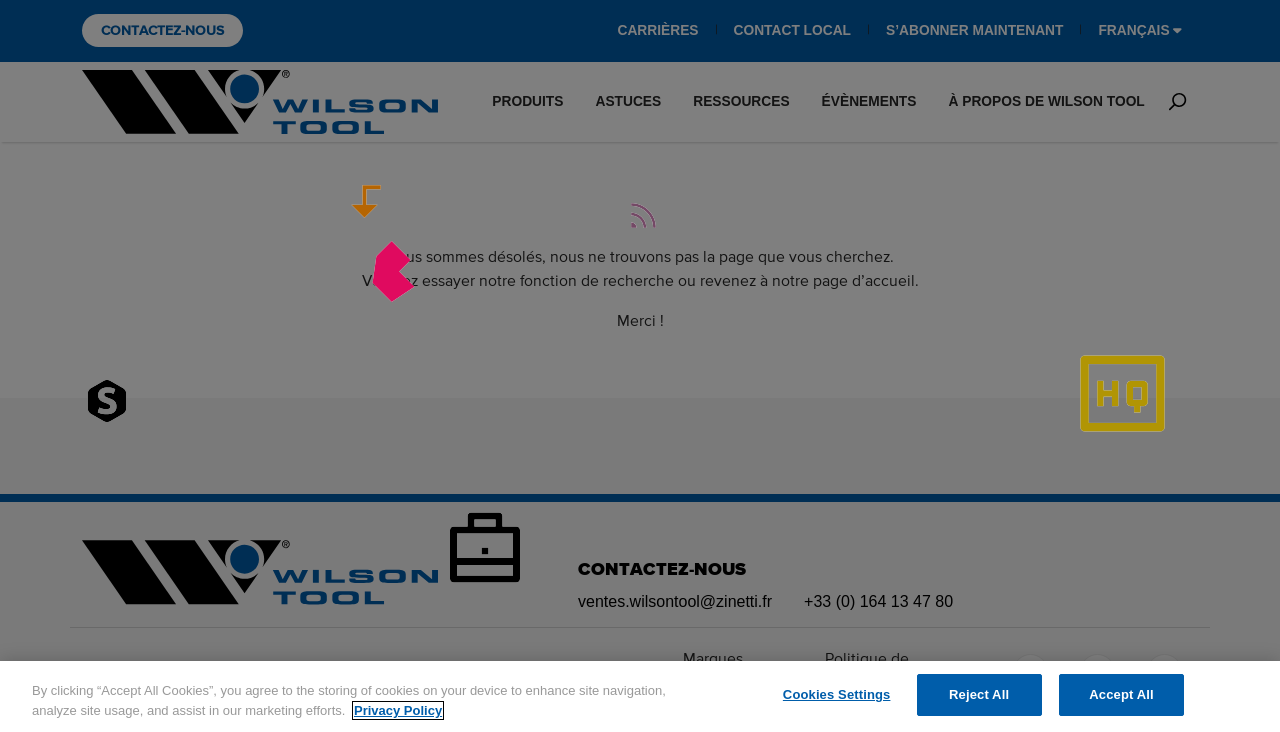 The width and height of the screenshot is (1280, 732). What do you see at coordinates (366, 199) in the screenshot?
I see `navigate back and down in a menu hierarchy` at bounding box center [366, 199].